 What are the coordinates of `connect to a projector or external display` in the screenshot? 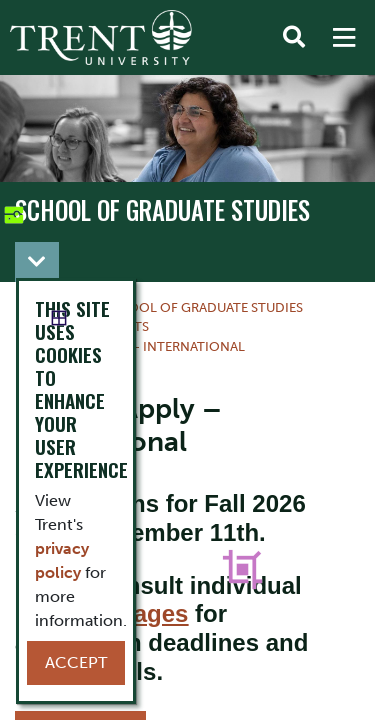 It's located at (14, 215).